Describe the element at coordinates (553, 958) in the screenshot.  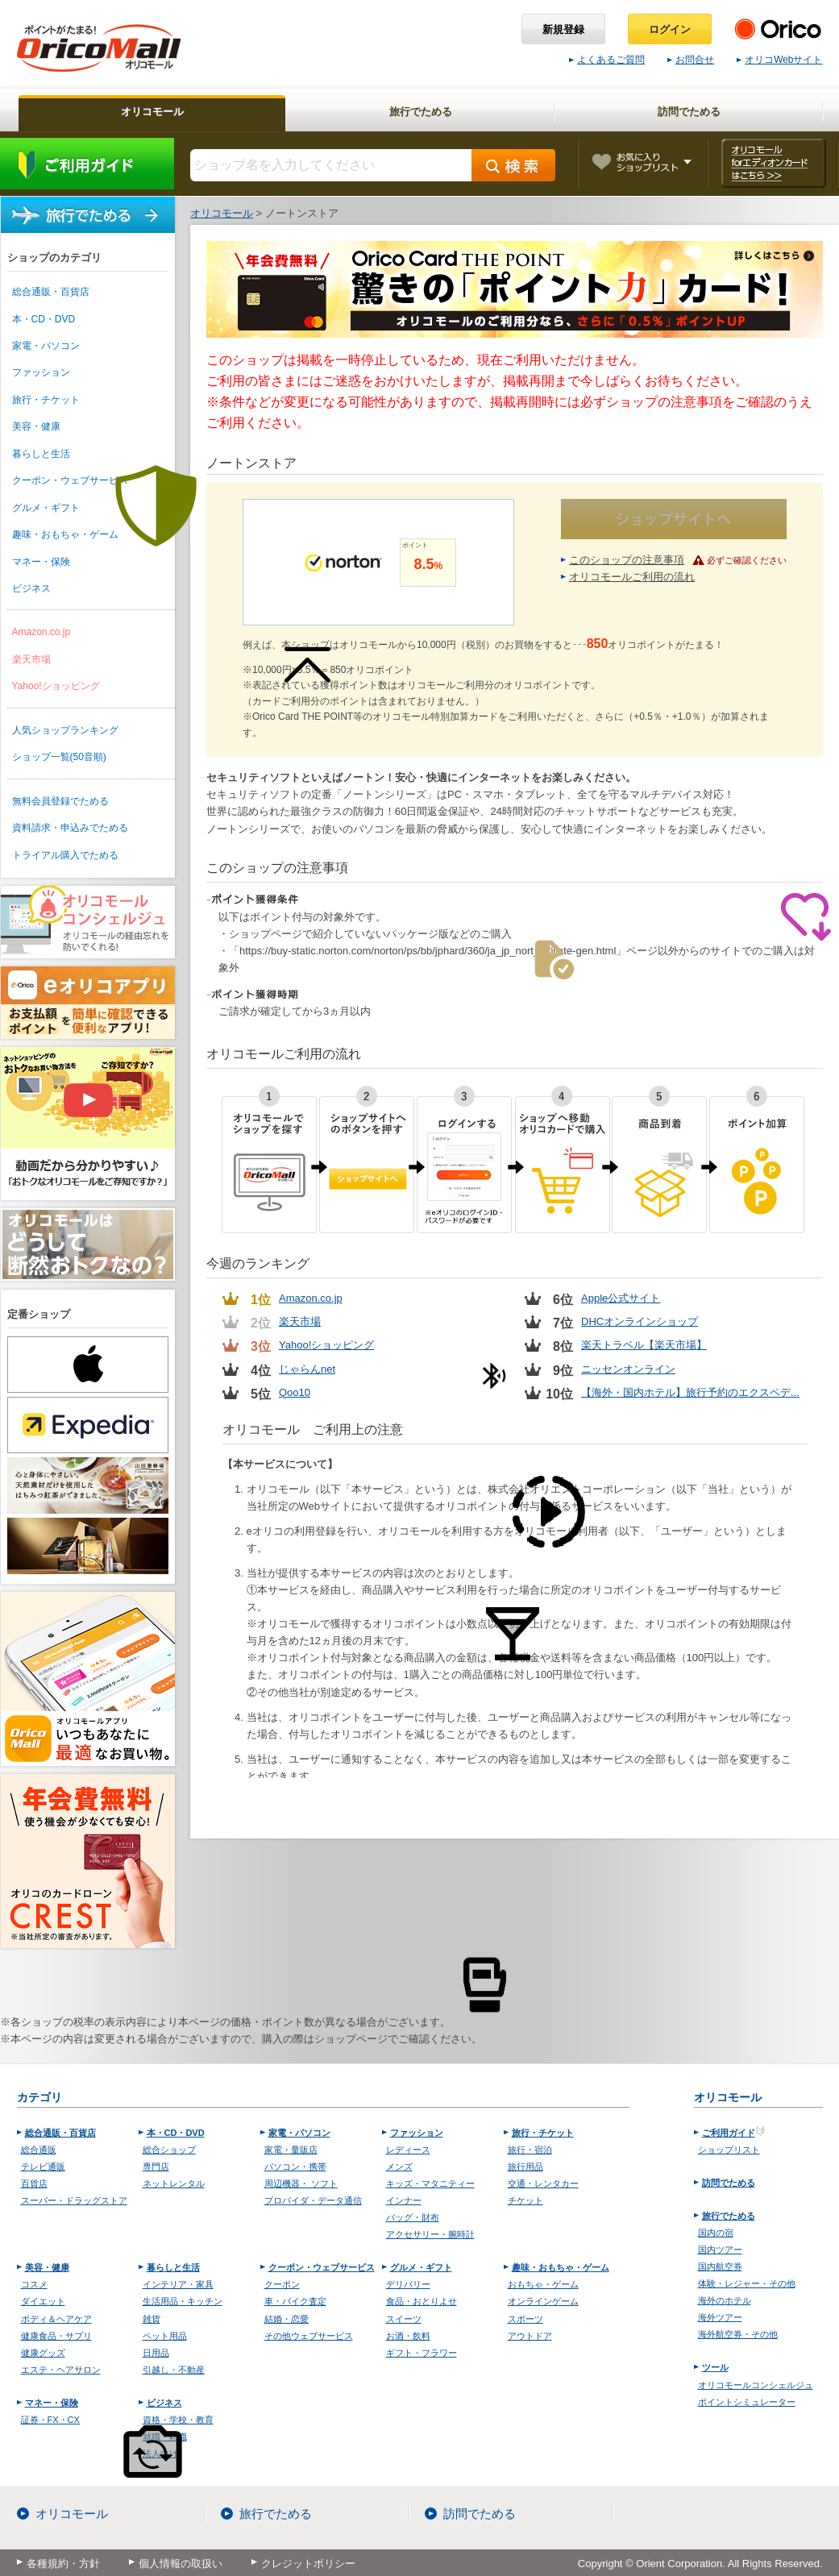
I see `file successfully uploaded or verified` at that location.